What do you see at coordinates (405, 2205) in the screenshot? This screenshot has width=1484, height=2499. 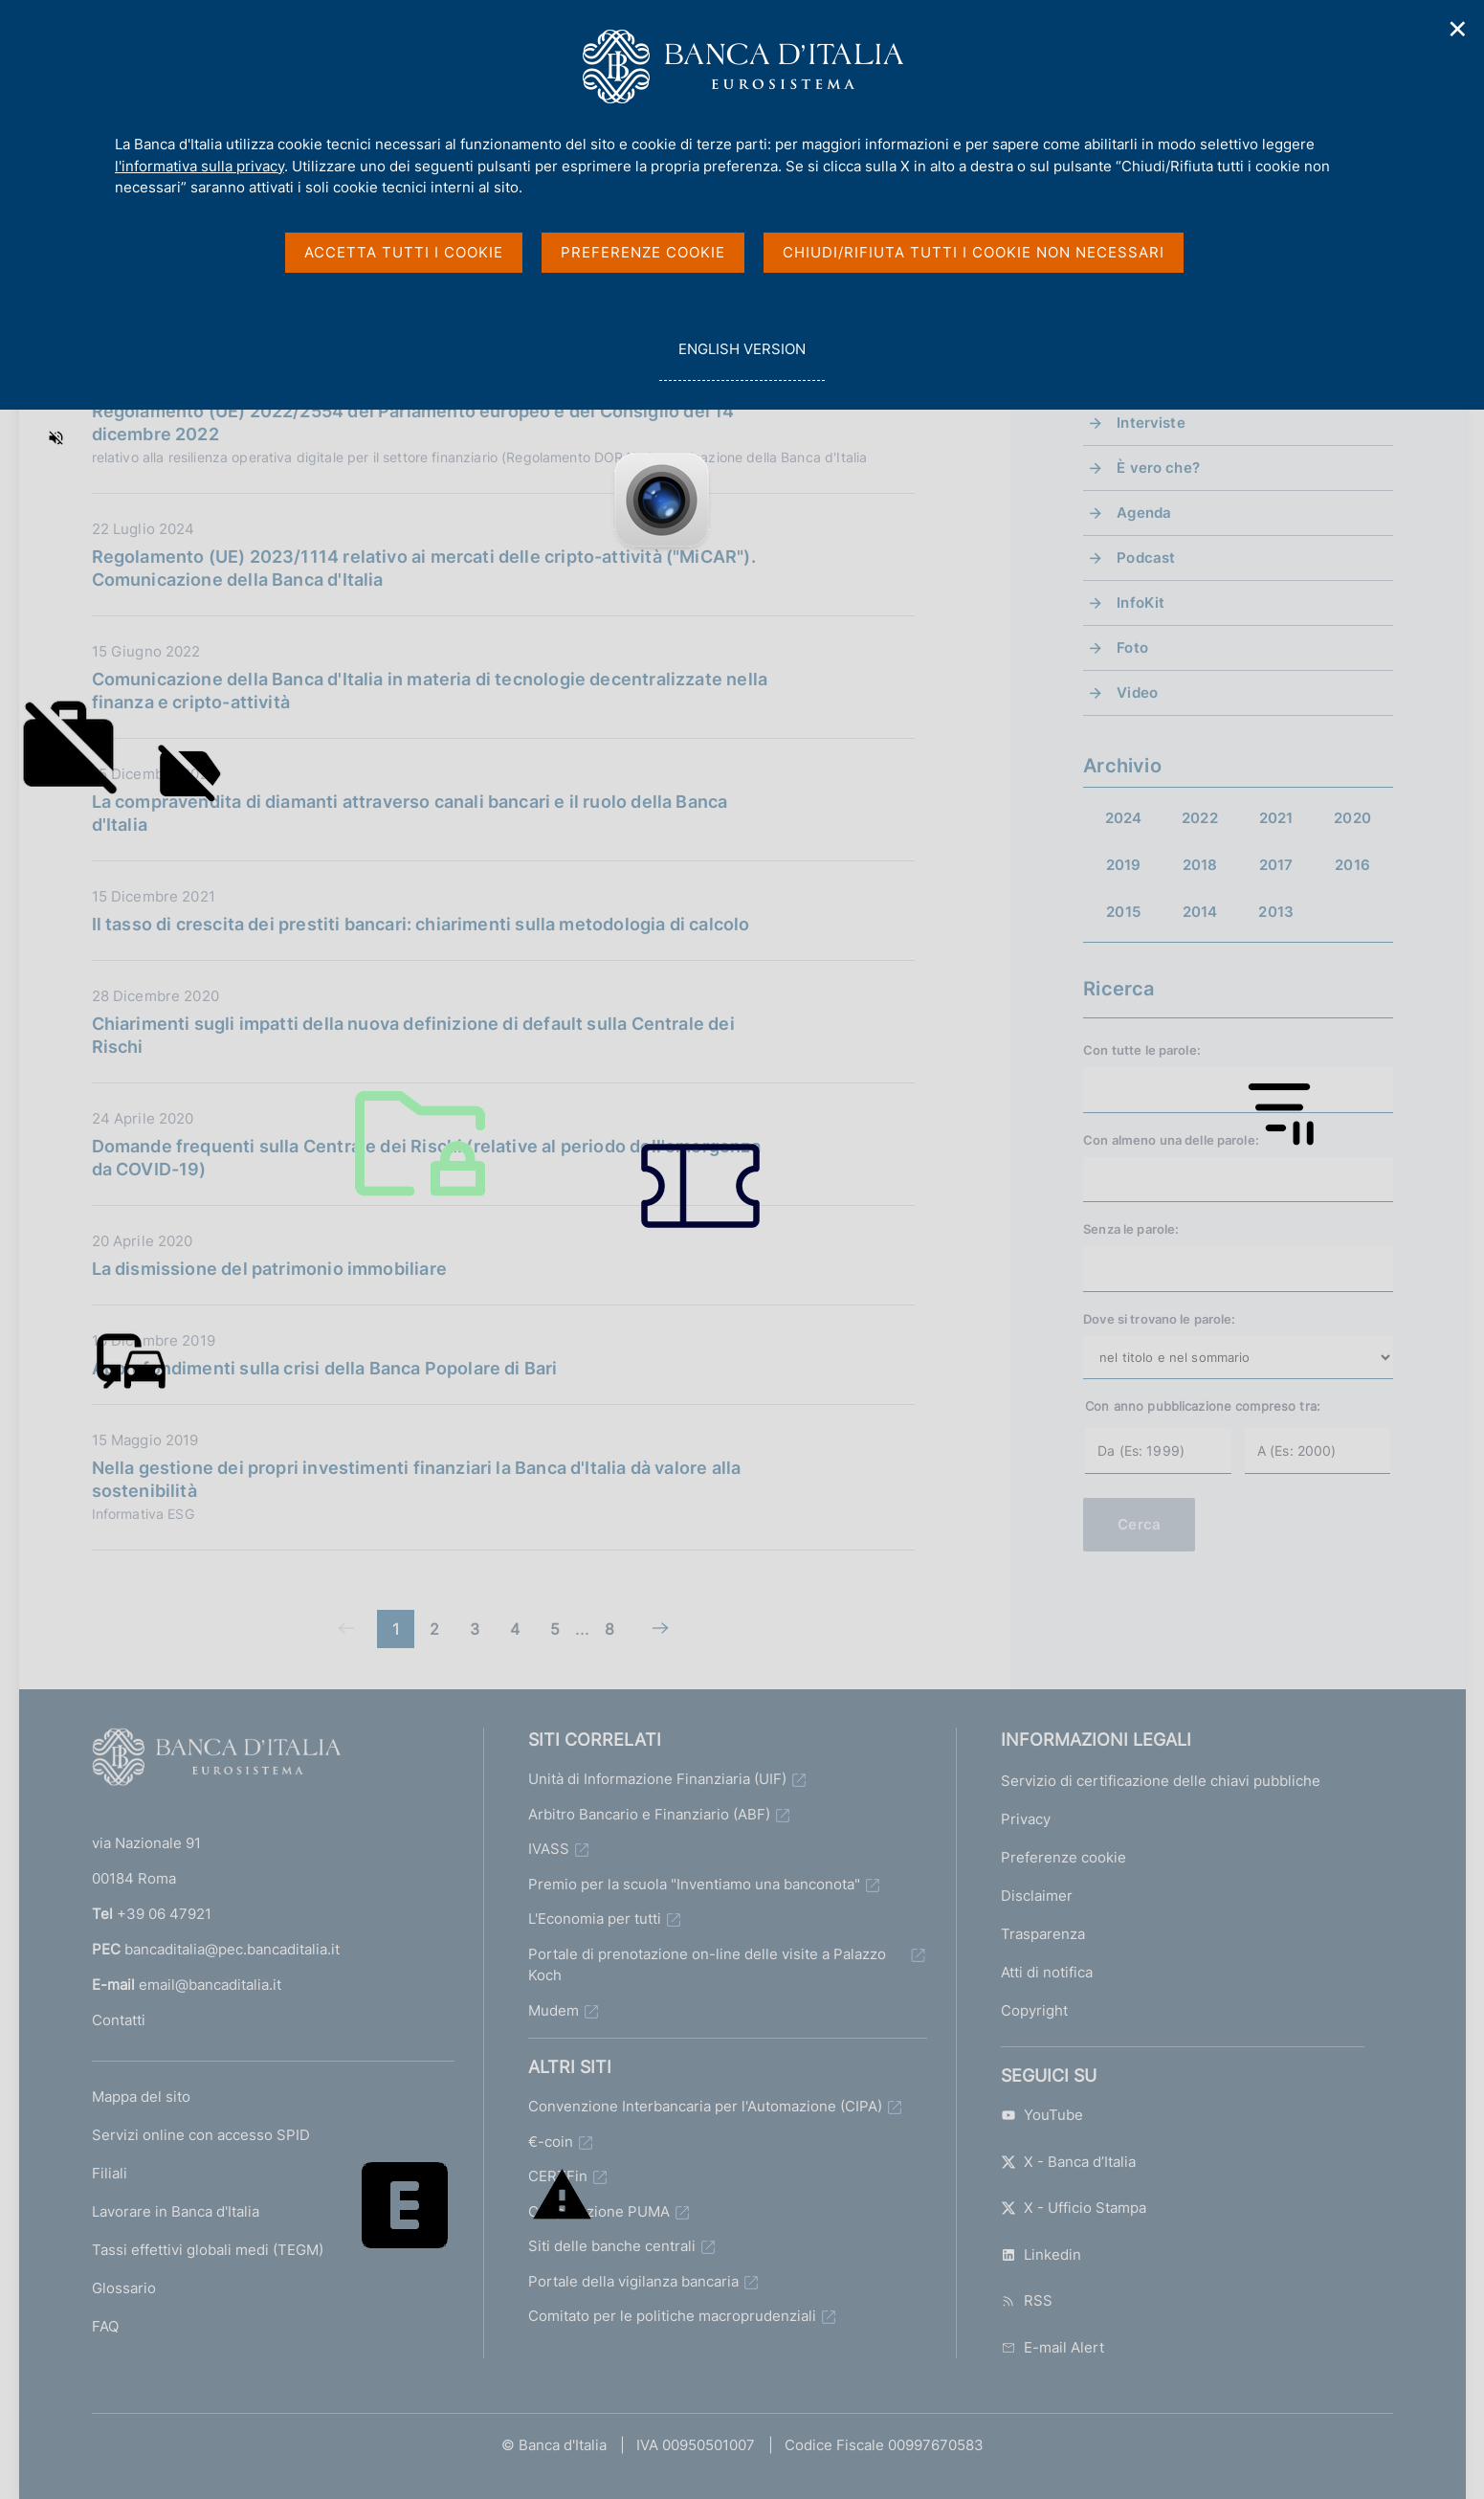 I see `indicates explicit content warning` at bounding box center [405, 2205].